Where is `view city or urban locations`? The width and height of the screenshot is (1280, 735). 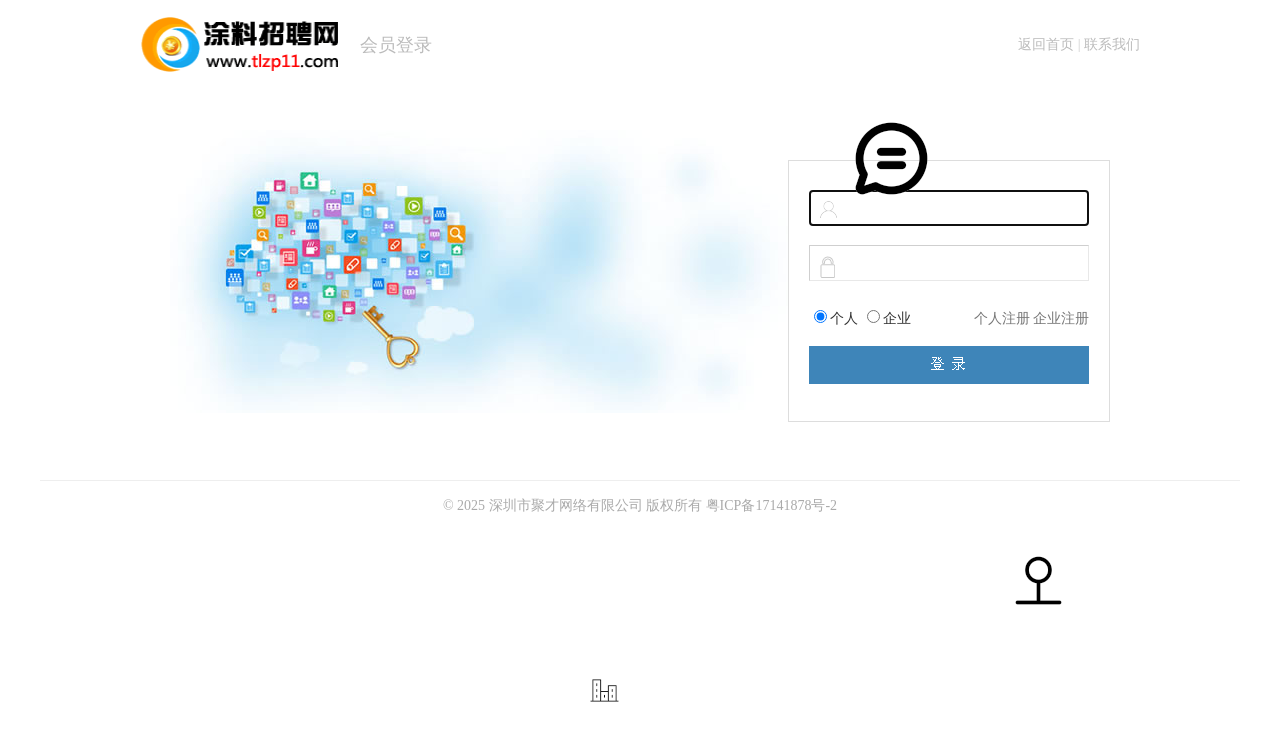
view city or urban locations is located at coordinates (604, 690).